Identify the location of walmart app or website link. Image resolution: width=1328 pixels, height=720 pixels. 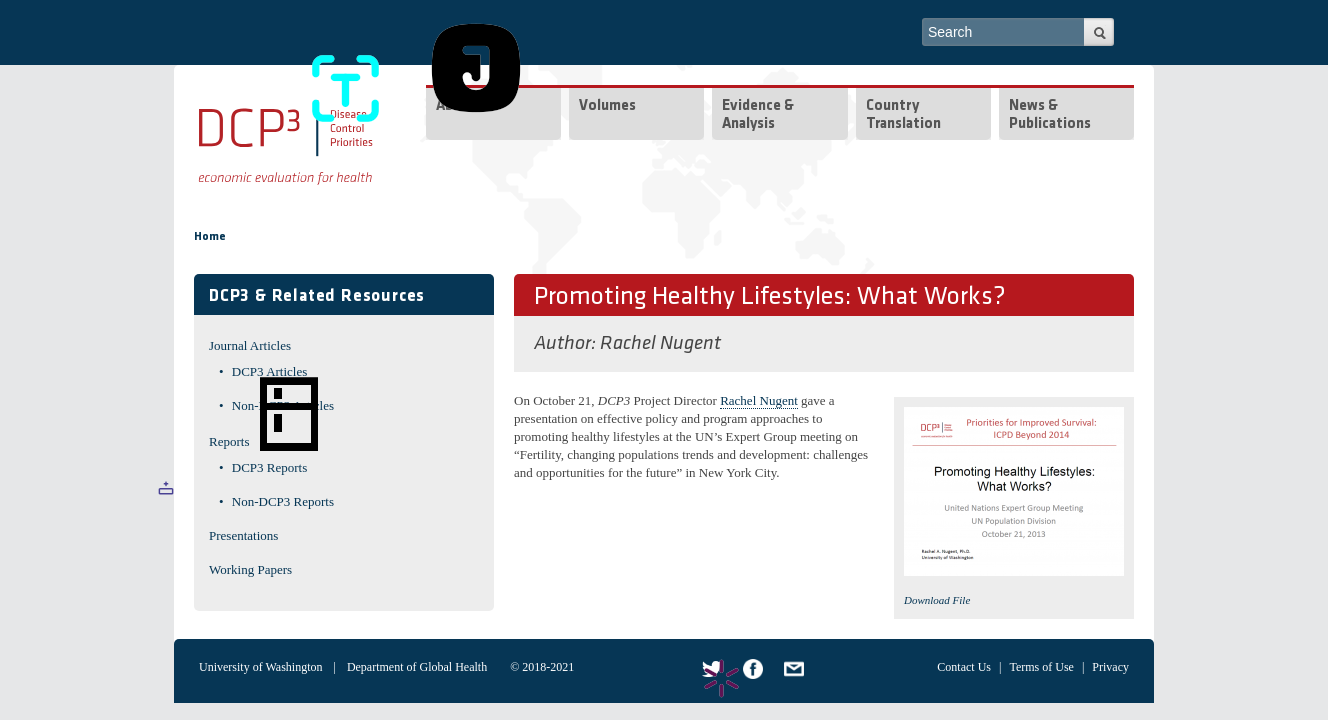
(721, 678).